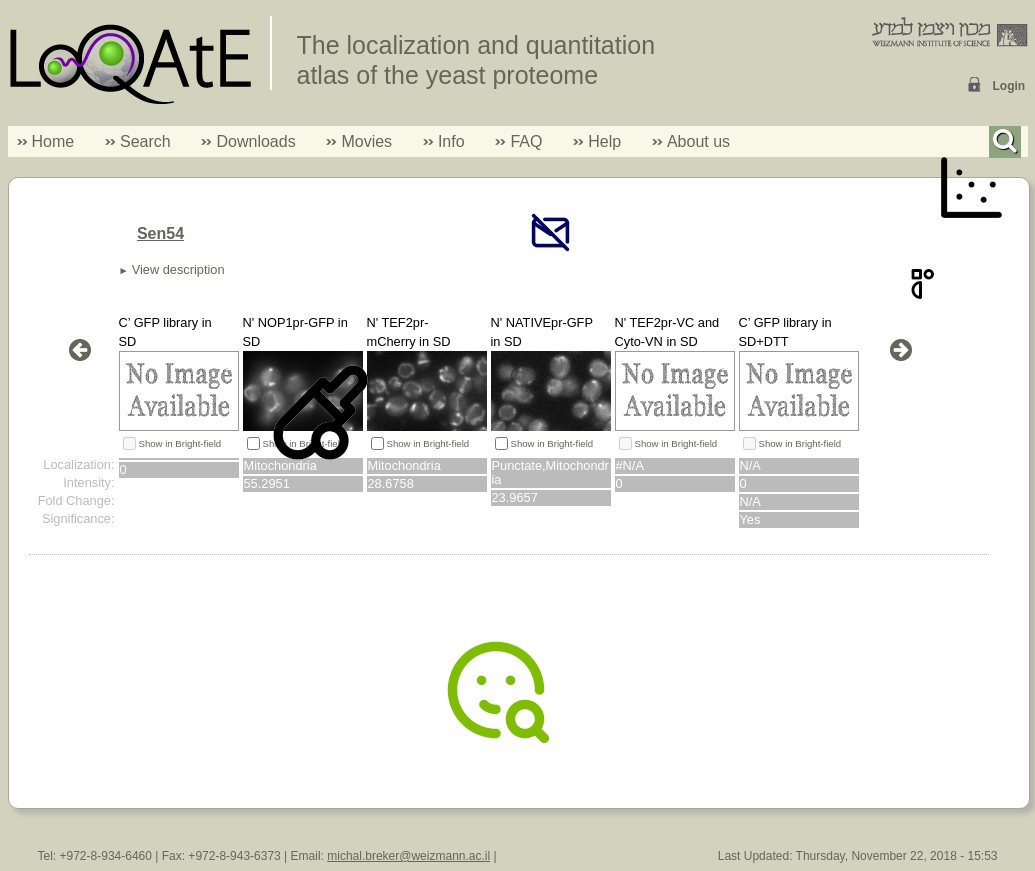  What do you see at coordinates (496, 690) in the screenshot?
I see `search for emotions or mood filters` at bounding box center [496, 690].